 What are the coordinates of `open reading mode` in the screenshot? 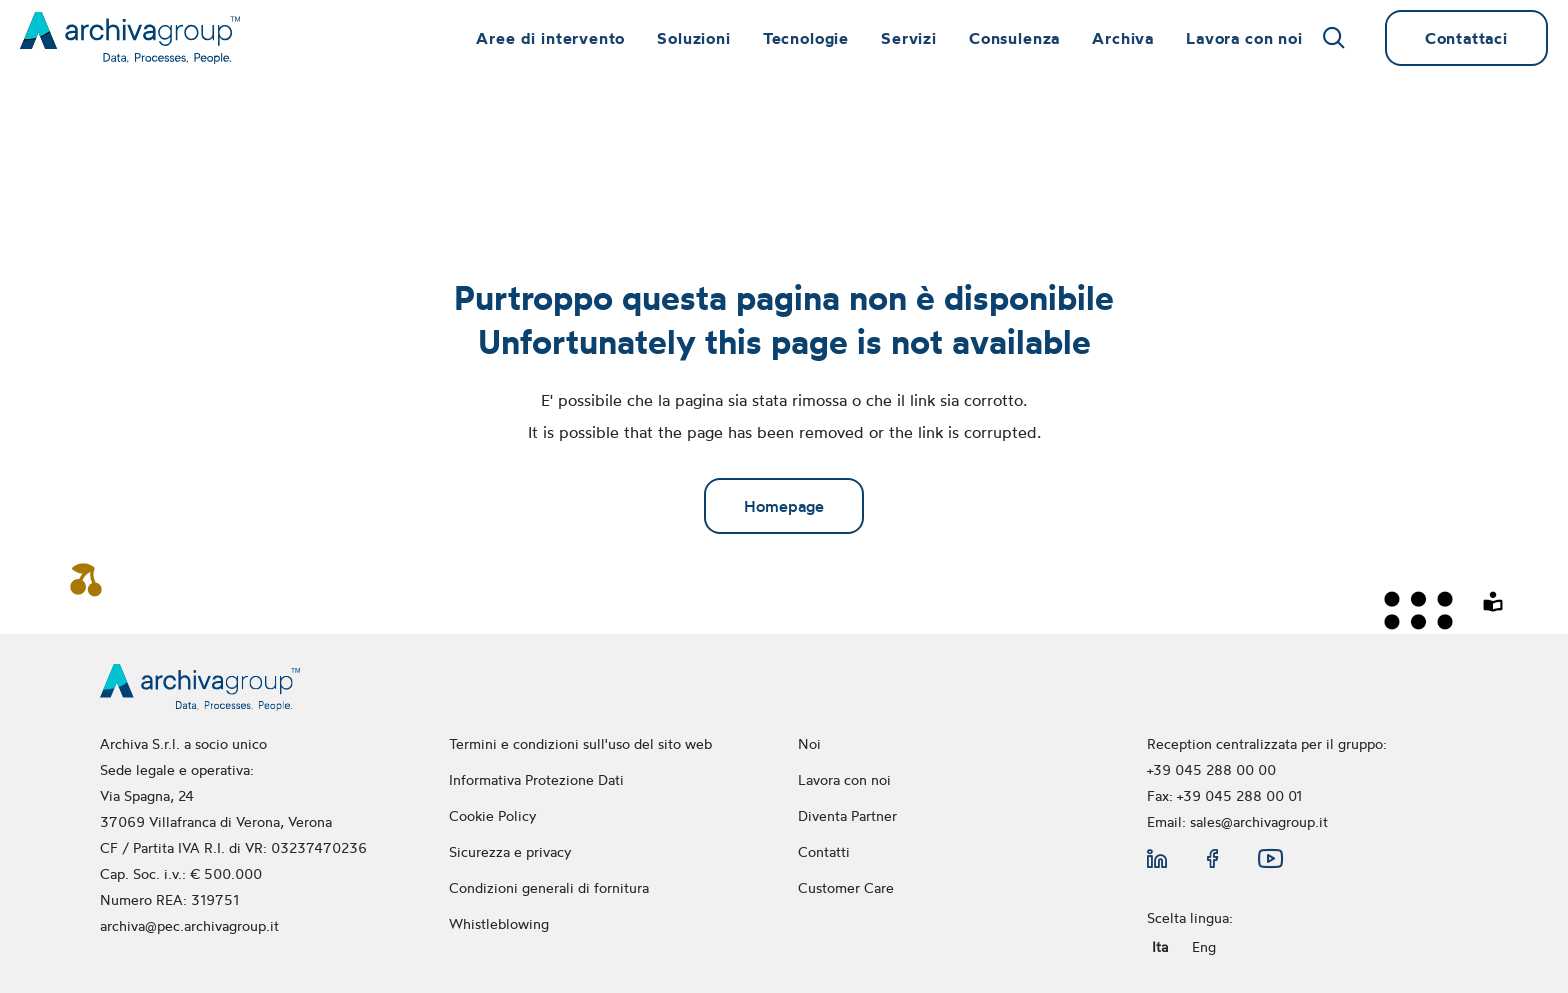 It's located at (1493, 602).